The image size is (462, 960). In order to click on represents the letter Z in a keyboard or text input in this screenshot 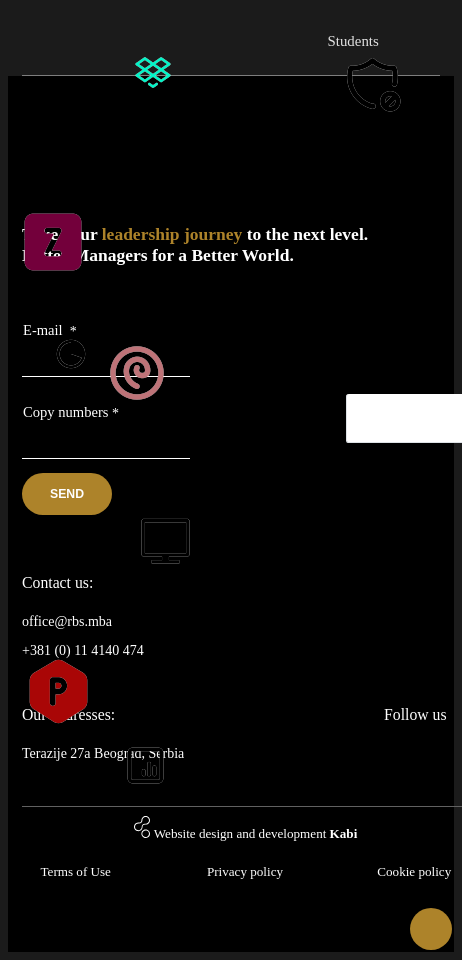, I will do `click(53, 242)`.